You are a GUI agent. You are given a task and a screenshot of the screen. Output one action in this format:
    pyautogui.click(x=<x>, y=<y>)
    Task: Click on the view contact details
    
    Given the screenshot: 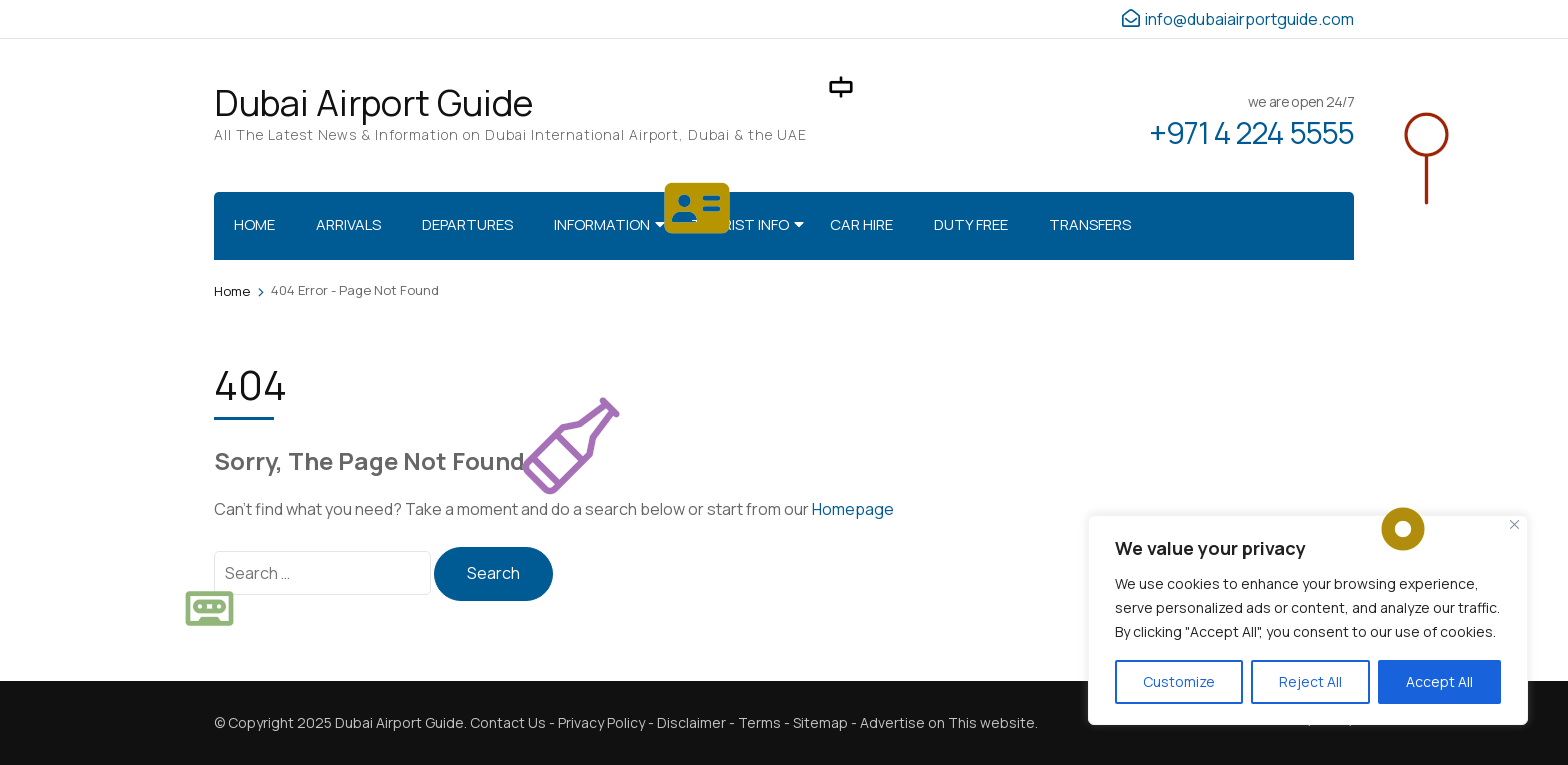 What is the action you would take?
    pyautogui.click(x=697, y=208)
    